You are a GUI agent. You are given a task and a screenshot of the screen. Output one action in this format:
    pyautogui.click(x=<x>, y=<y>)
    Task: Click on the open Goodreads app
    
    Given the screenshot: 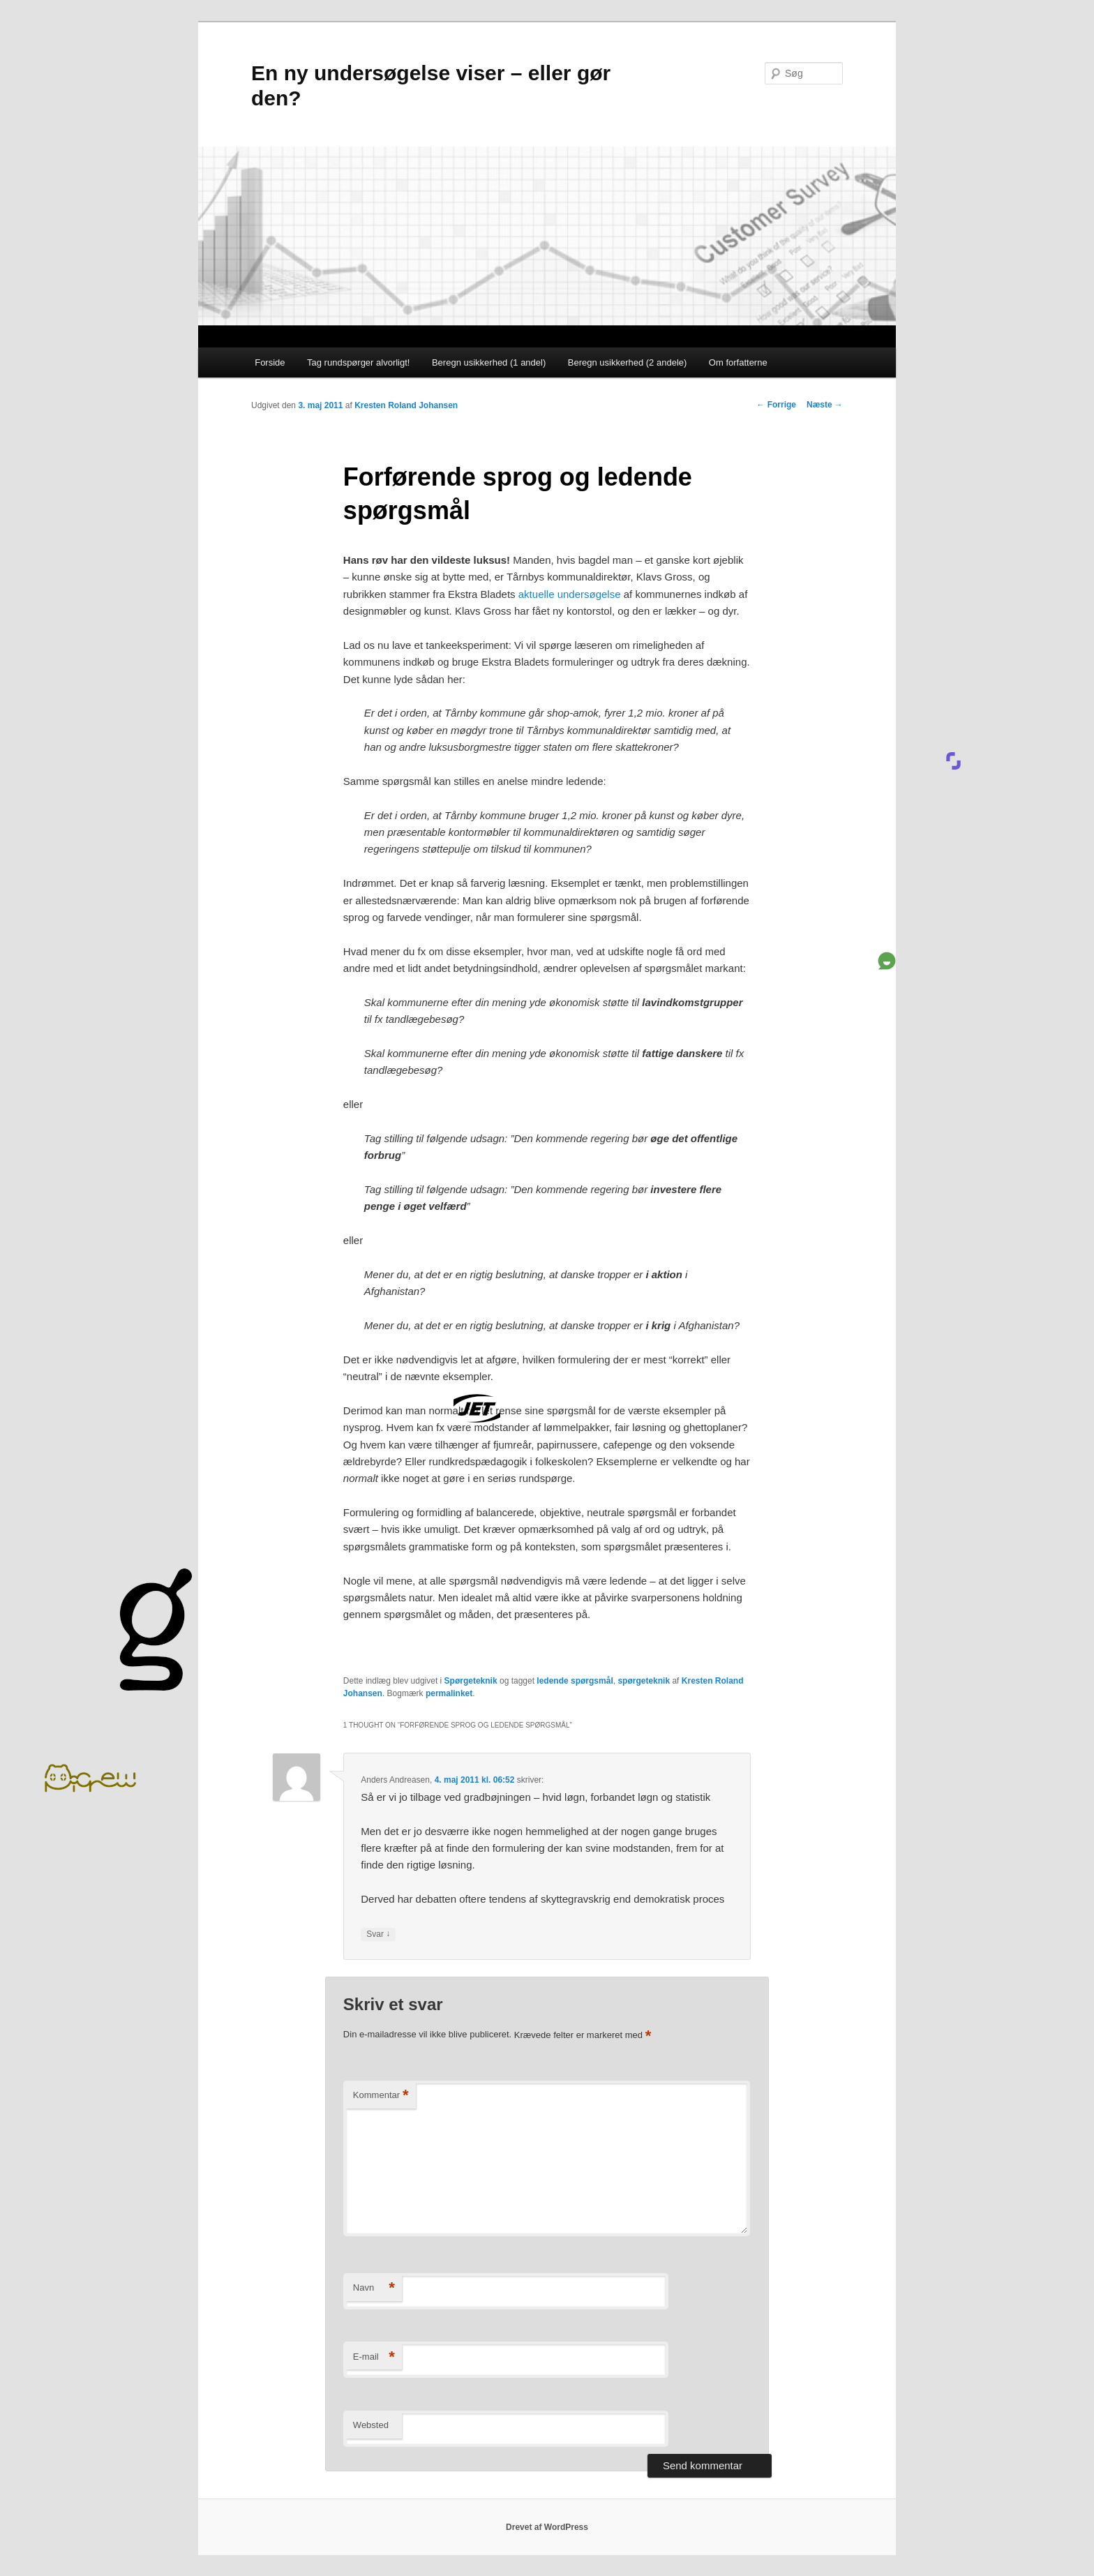 What is the action you would take?
    pyautogui.click(x=156, y=1629)
    